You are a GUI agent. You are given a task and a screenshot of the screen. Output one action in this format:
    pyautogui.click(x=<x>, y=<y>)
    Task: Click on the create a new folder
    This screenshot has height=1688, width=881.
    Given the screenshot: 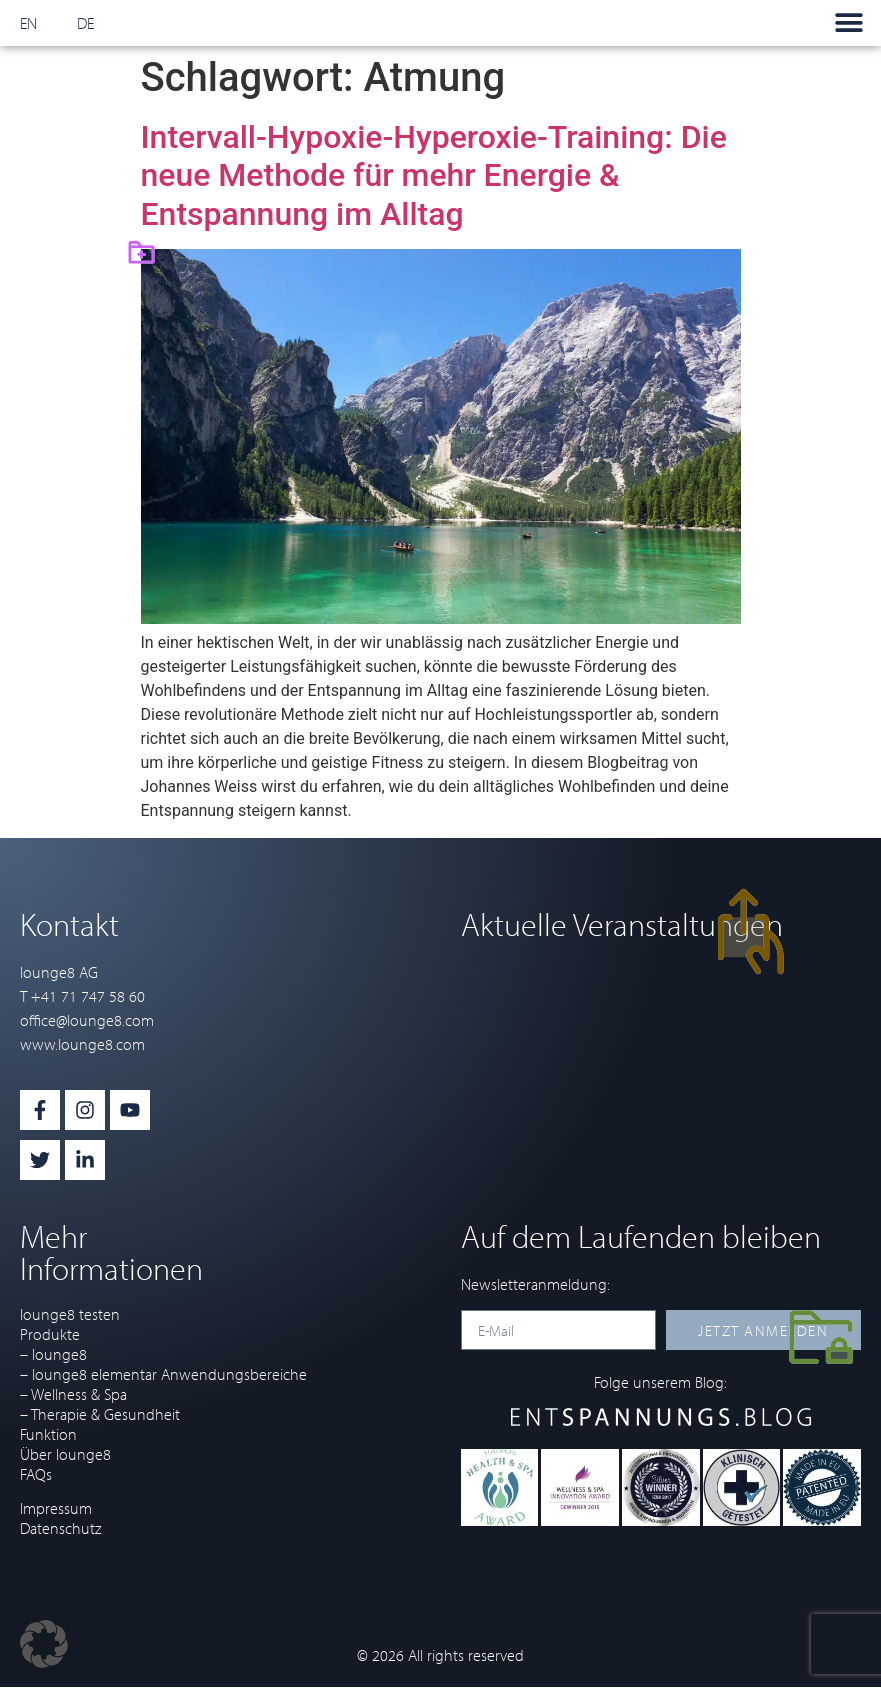 What is the action you would take?
    pyautogui.click(x=141, y=252)
    